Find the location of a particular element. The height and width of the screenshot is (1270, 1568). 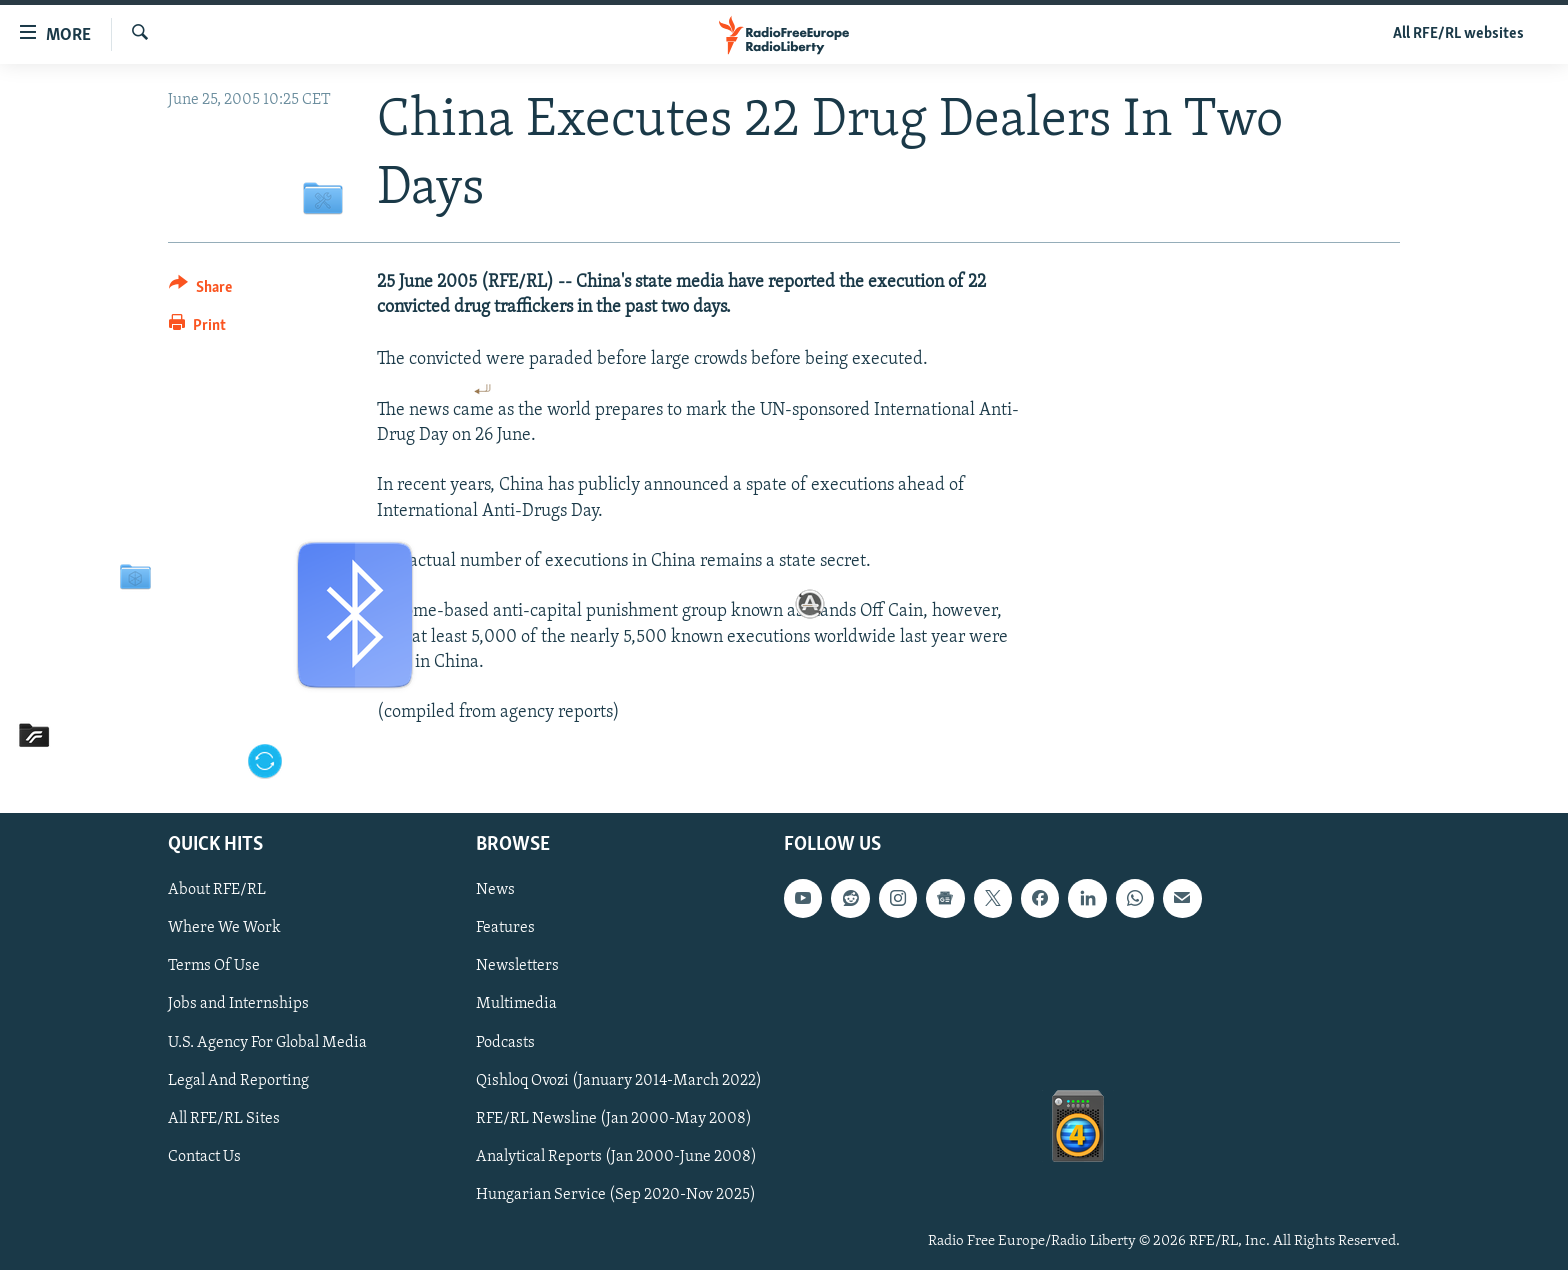

open resurrection remix ROM folder is located at coordinates (34, 736).